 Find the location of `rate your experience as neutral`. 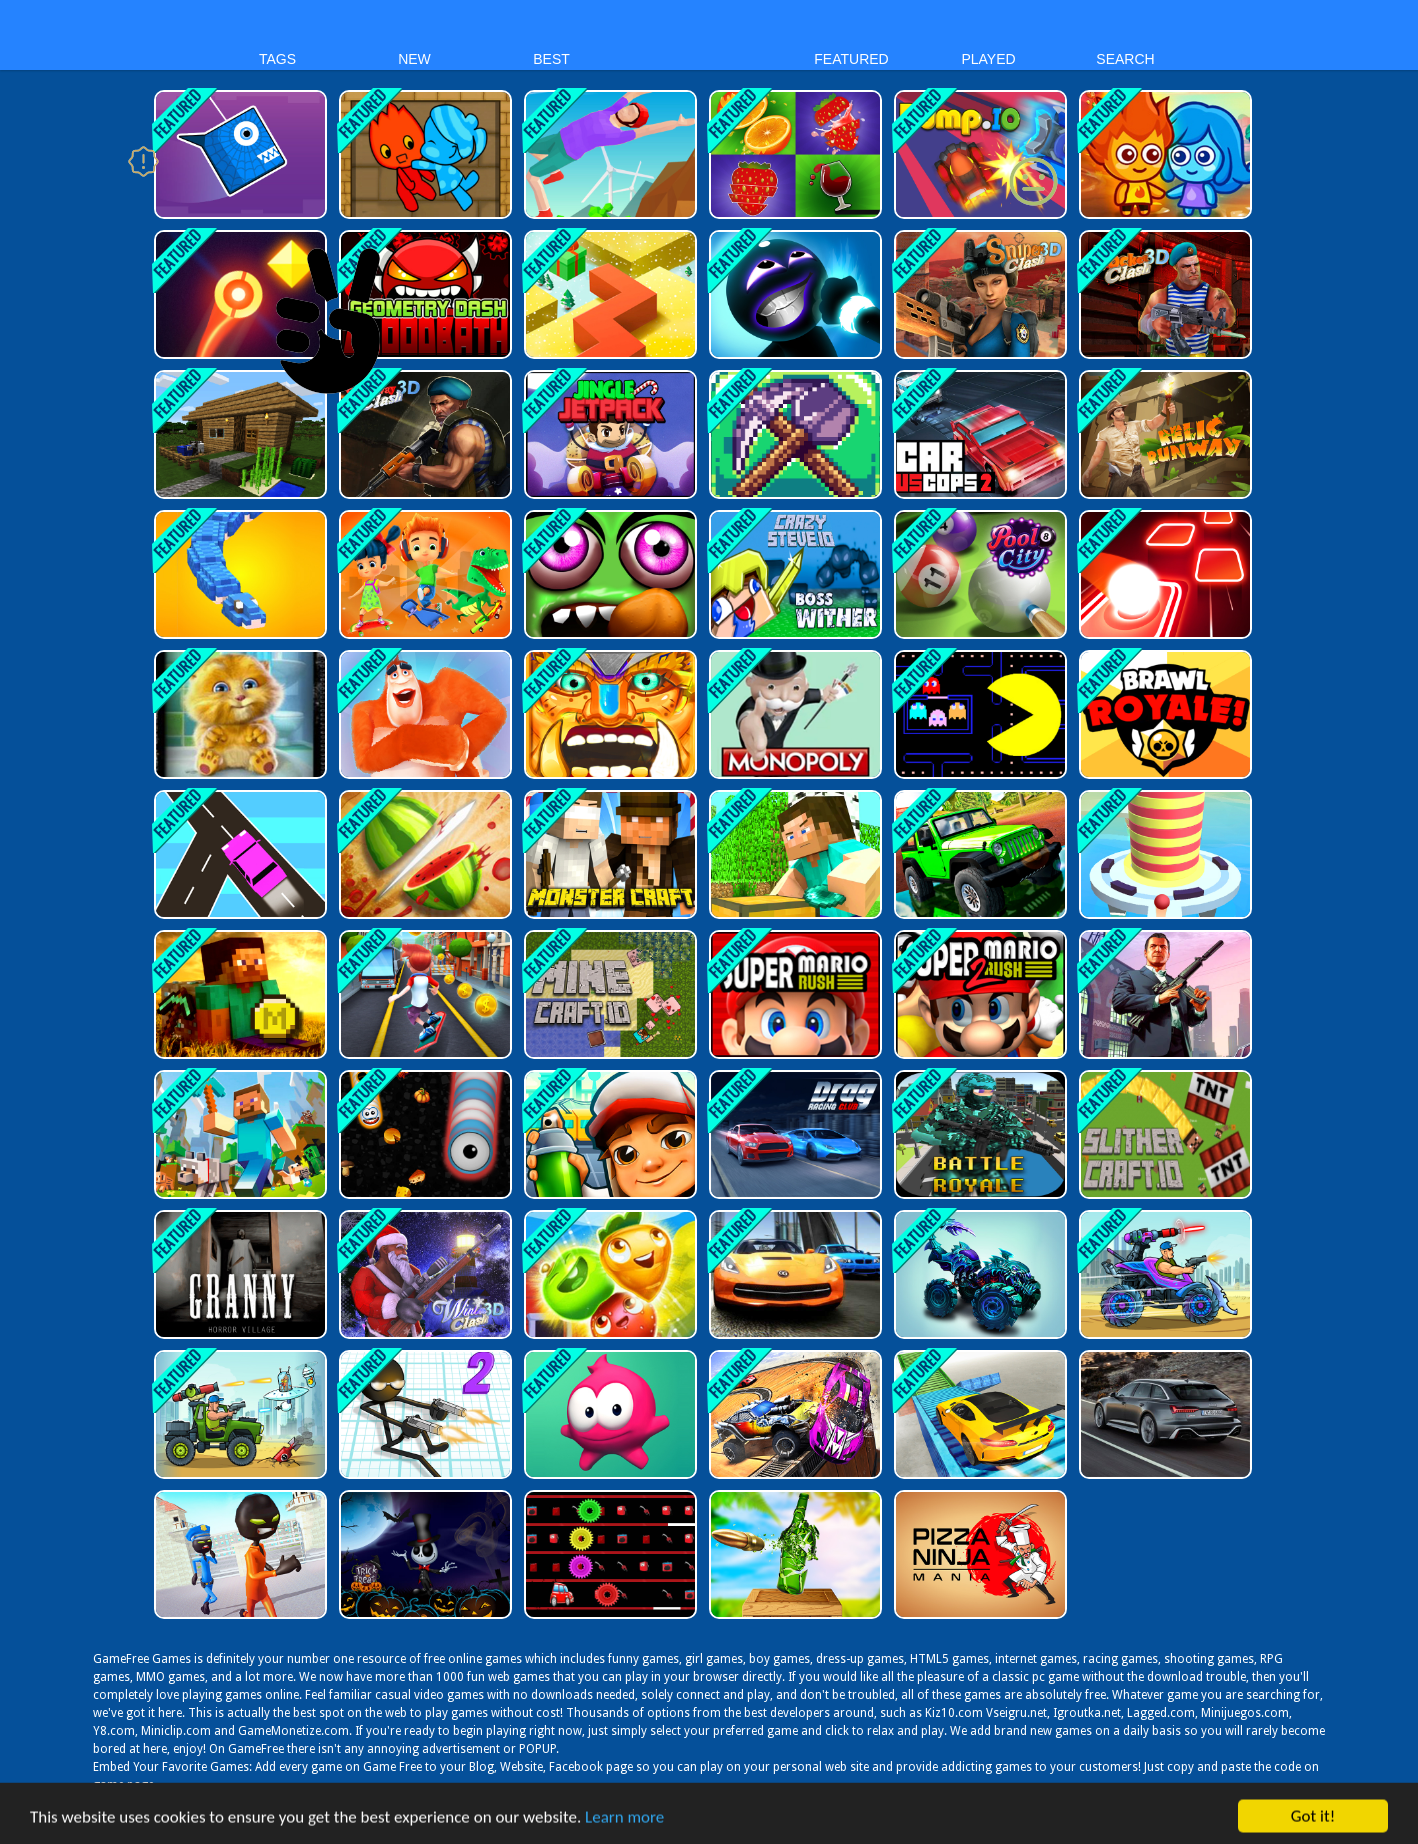

rate your experience as neutral is located at coordinates (1033, 181).